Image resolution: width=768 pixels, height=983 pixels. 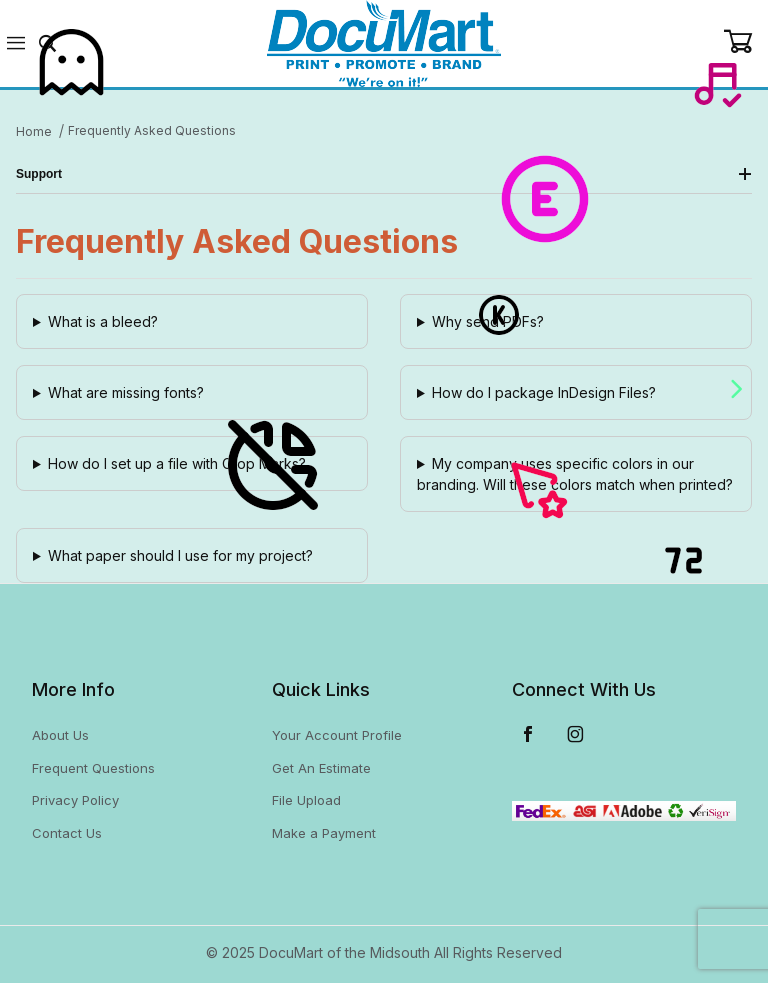 I want to click on disable pie chart visualization, so click(x=273, y=465).